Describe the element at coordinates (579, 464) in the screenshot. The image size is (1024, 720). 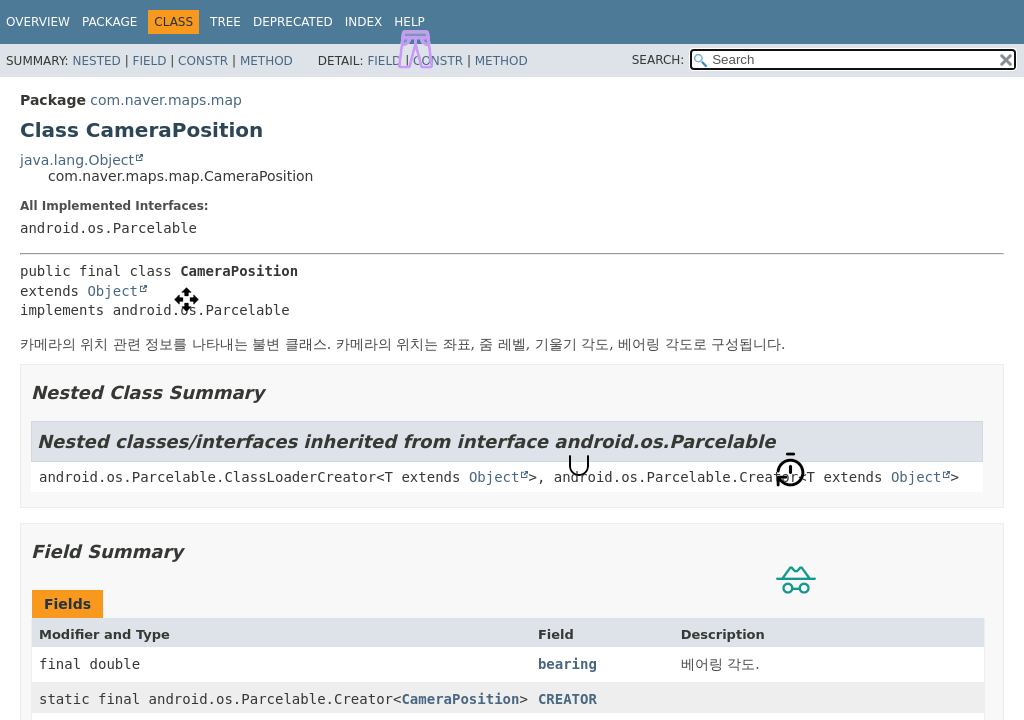
I see `combine or merge selected elements` at that location.